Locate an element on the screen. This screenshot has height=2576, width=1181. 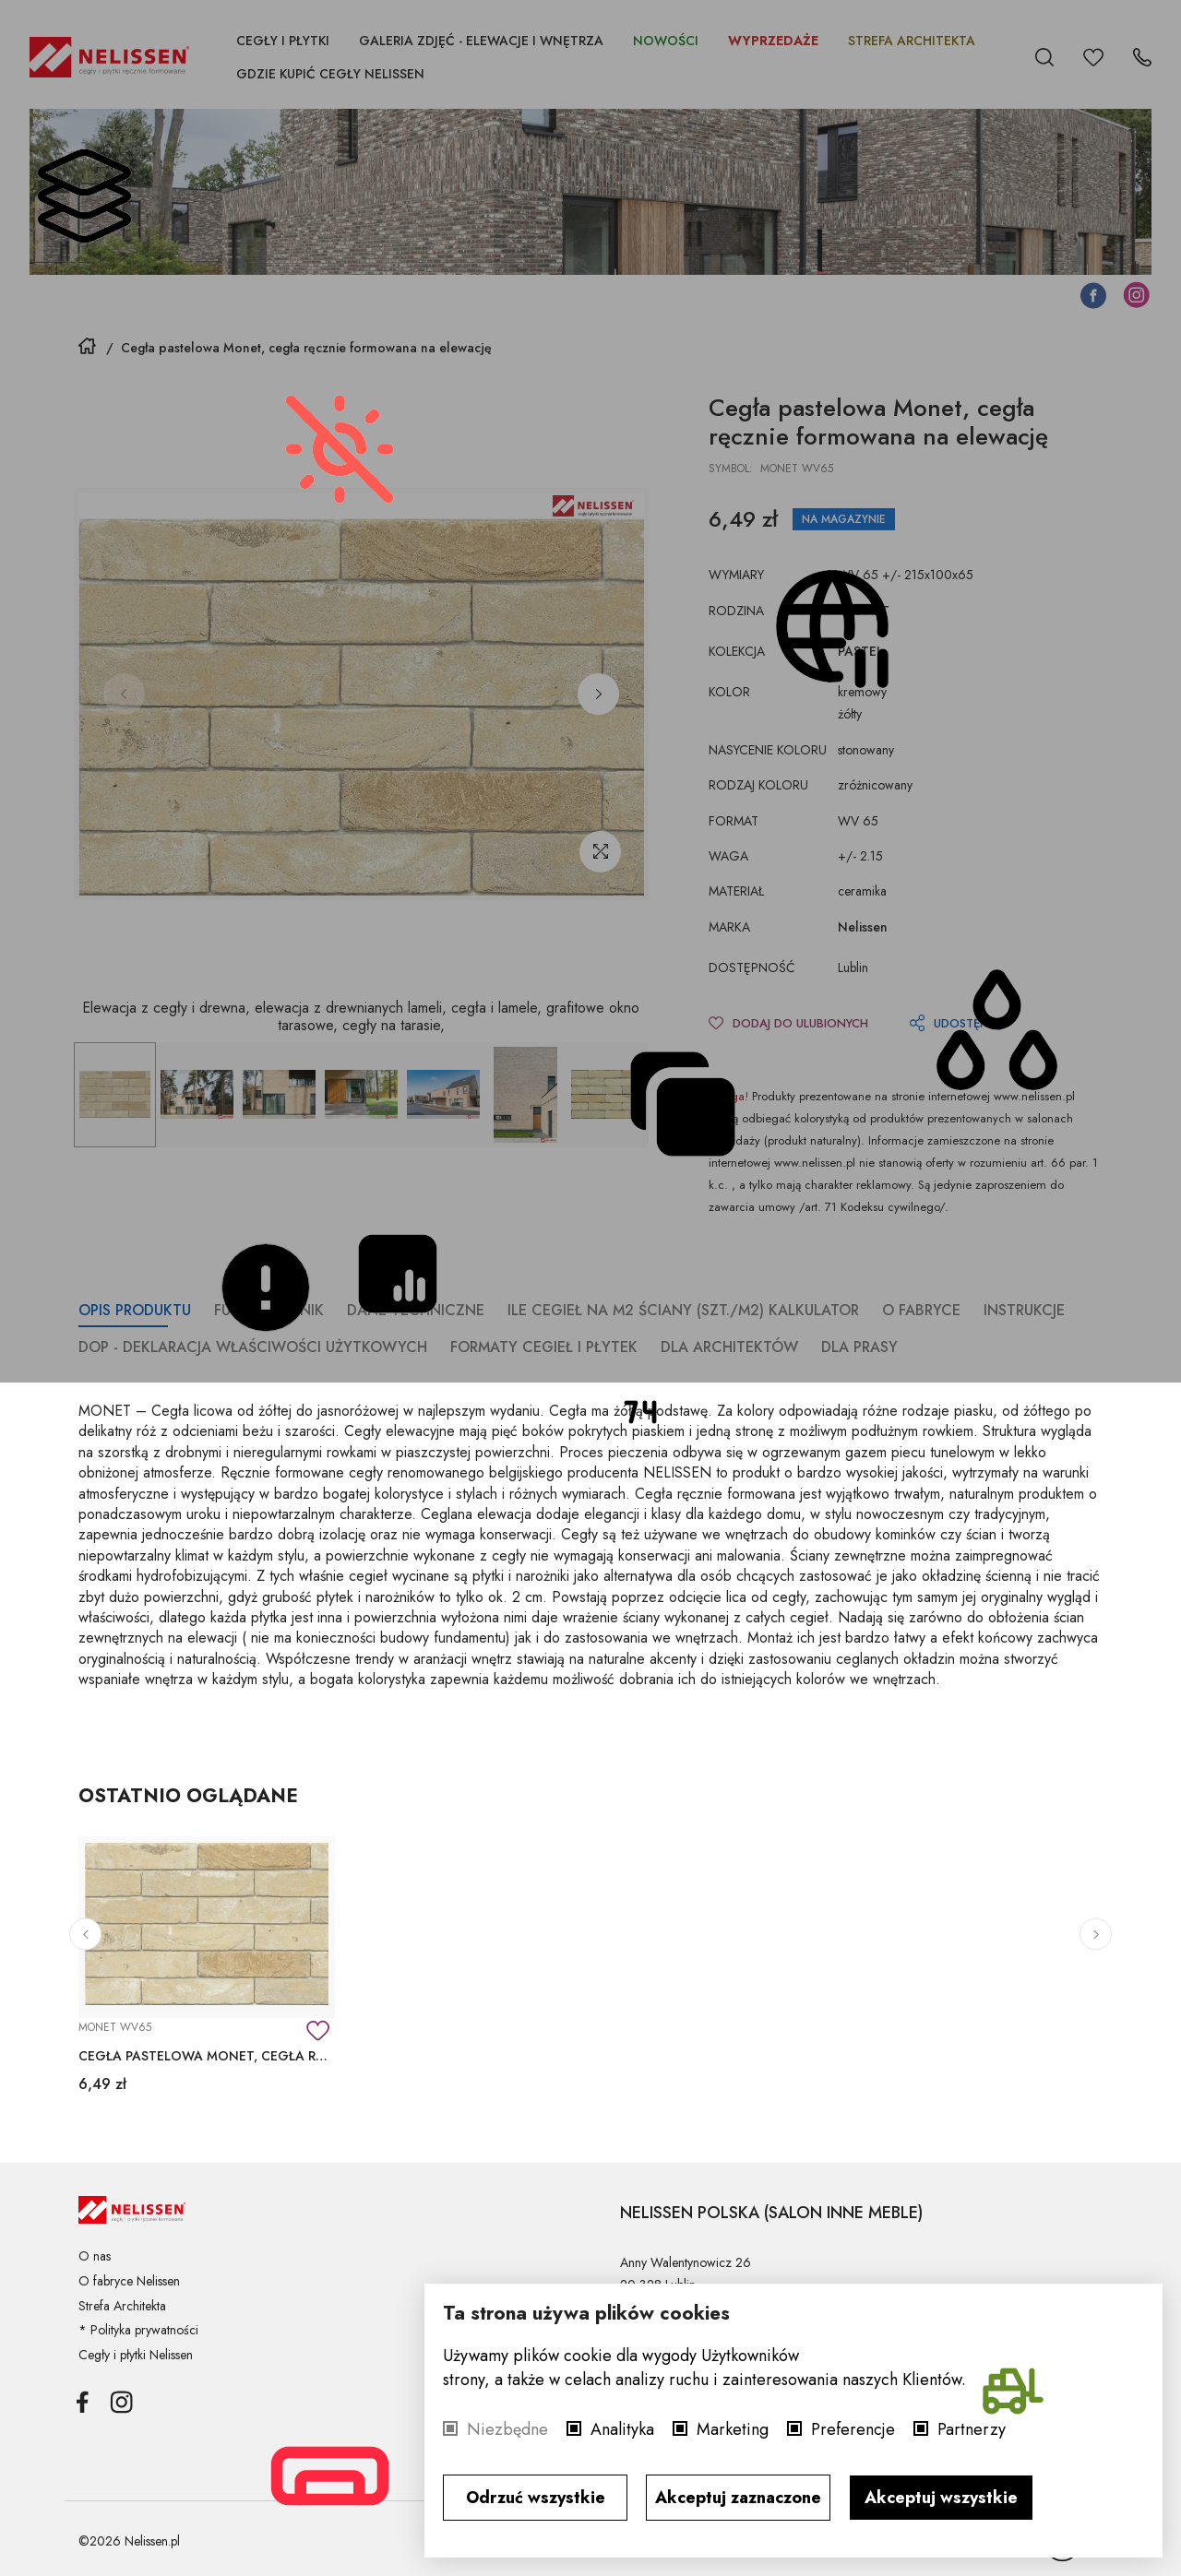
disable light mode or brightness is located at coordinates (340, 449).